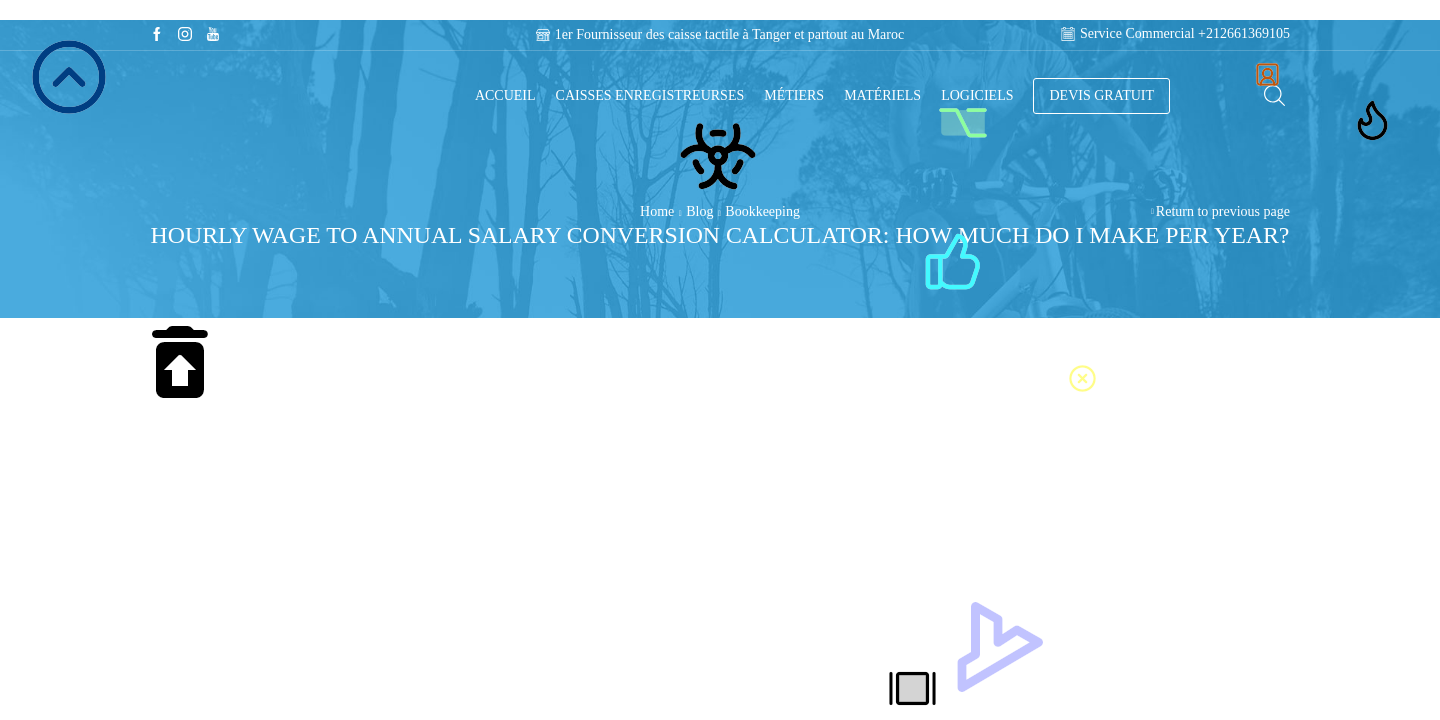 This screenshot has height=720, width=1440. I want to click on start a slideshow presentation, so click(912, 688).